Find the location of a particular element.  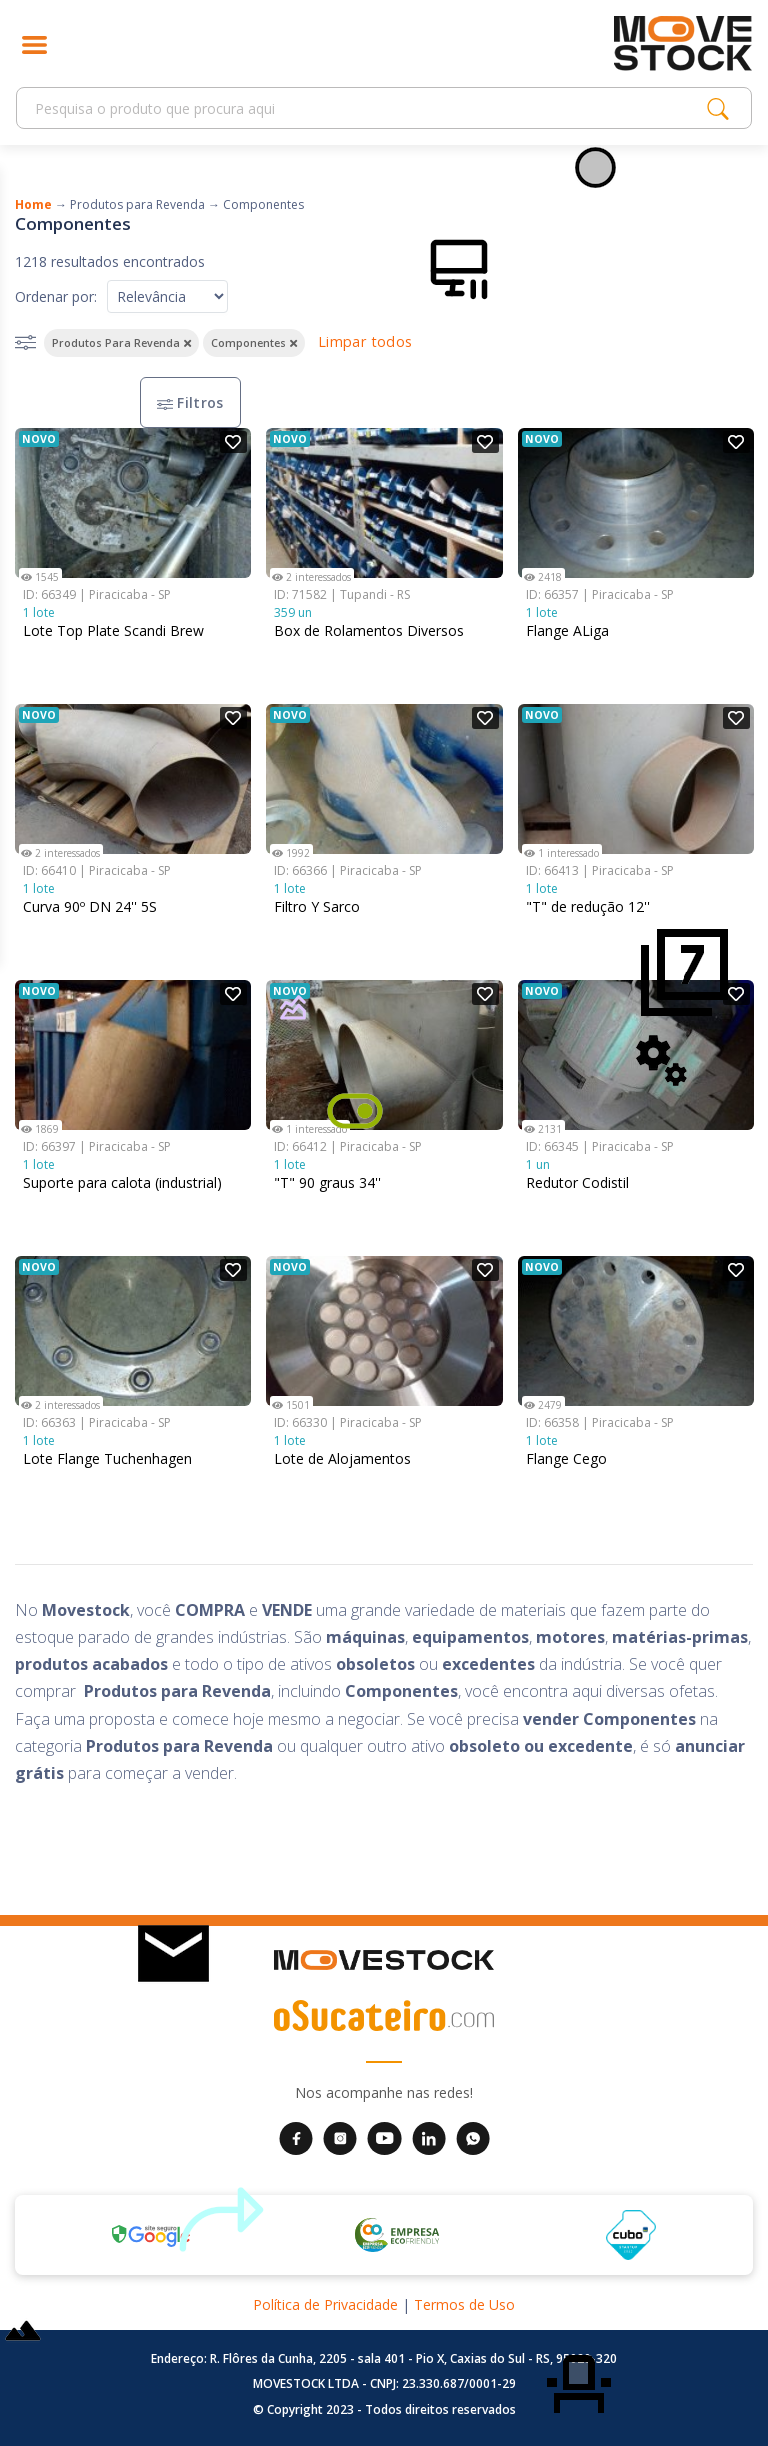

view or select your seat assignment is located at coordinates (579, 2384).